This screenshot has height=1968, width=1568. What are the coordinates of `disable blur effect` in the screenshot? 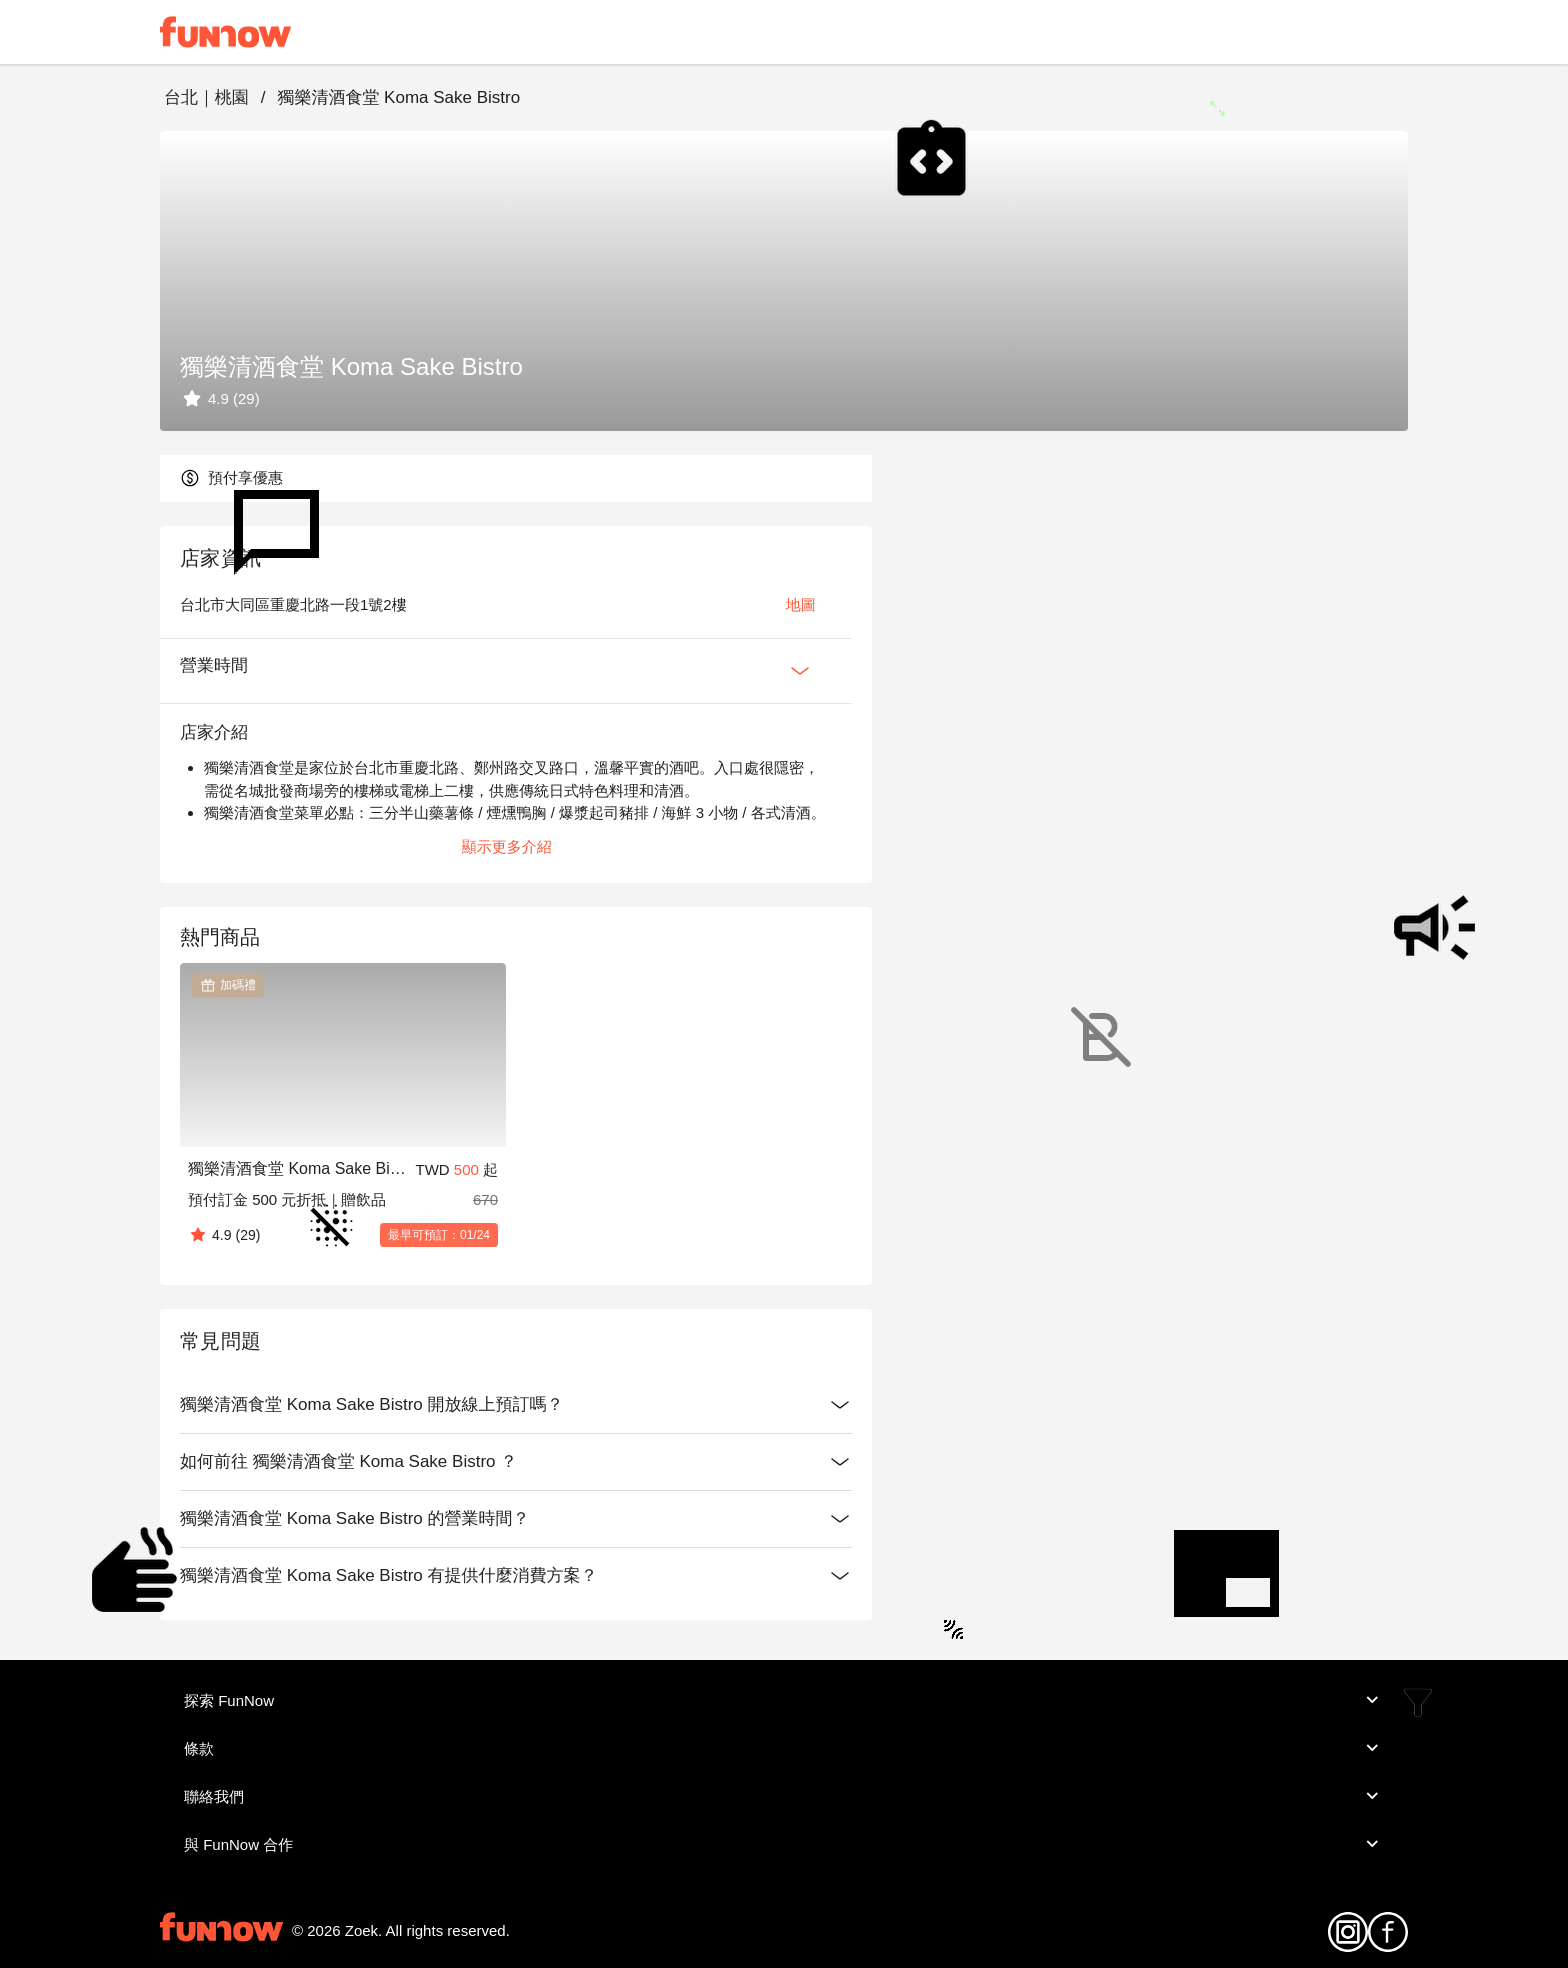 It's located at (331, 1225).